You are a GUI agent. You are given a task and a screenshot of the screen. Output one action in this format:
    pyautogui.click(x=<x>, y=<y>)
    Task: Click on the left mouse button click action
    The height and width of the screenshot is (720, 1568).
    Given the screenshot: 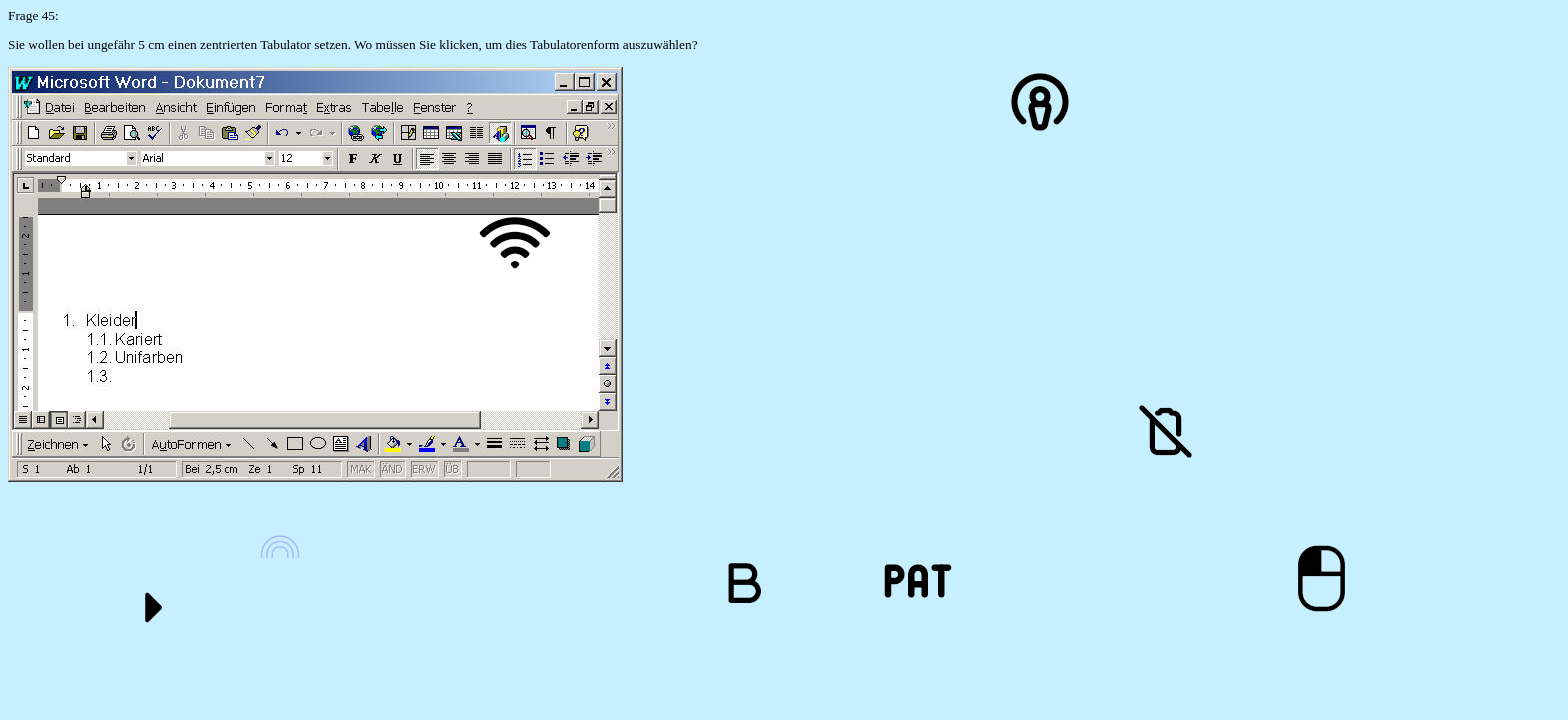 What is the action you would take?
    pyautogui.click(x=1321, y=578)
    